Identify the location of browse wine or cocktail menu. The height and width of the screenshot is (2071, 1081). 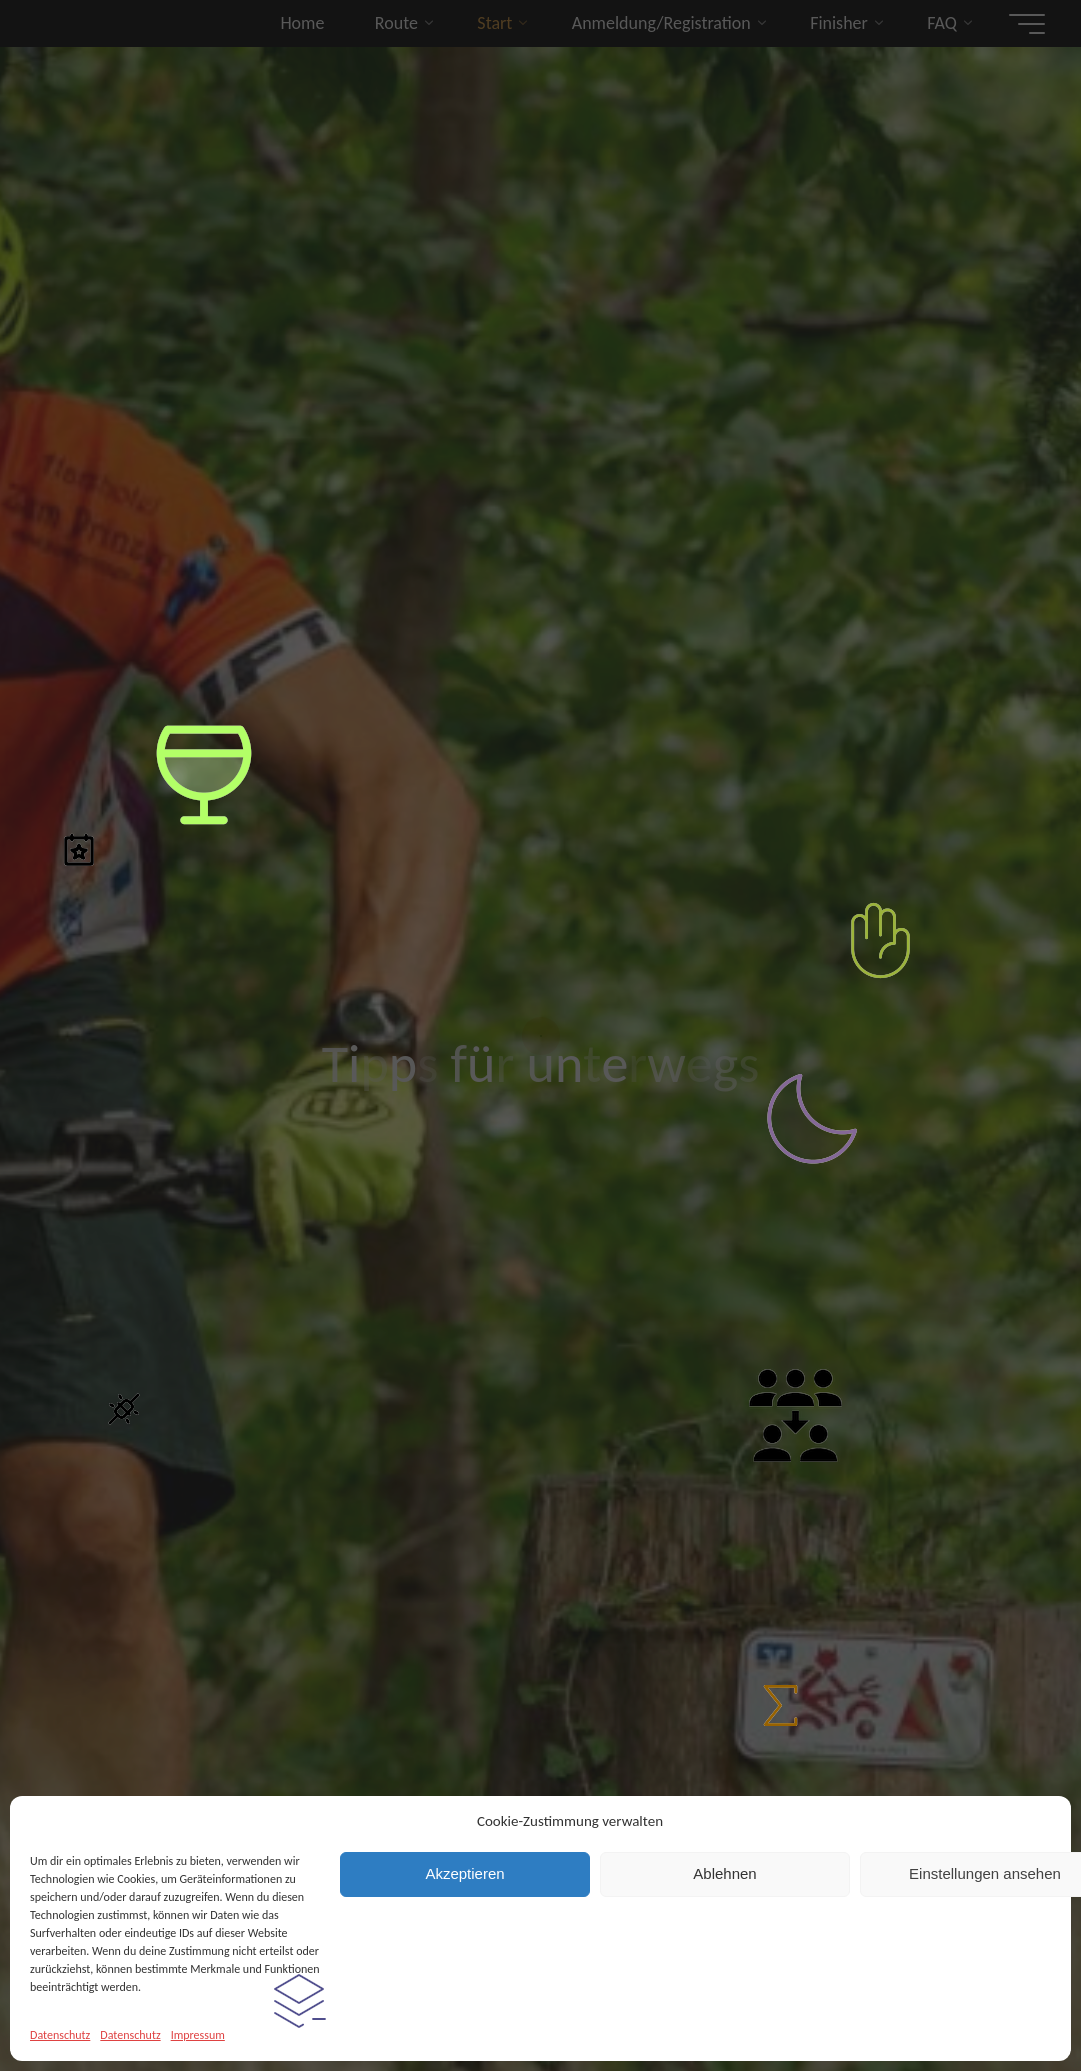
(204, 773).